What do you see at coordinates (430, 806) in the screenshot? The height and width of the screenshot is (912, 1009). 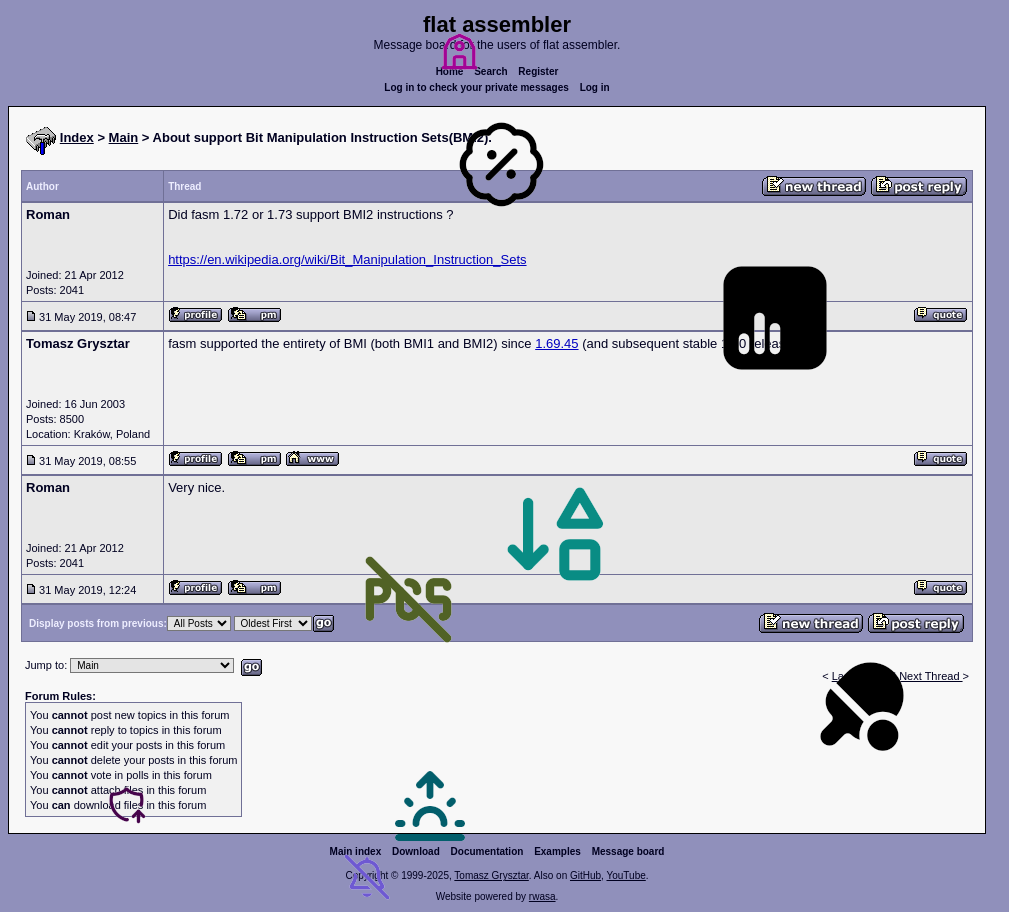 I see `sunrise alarm or wake-up time indicator` at bounding box center [430, 806].